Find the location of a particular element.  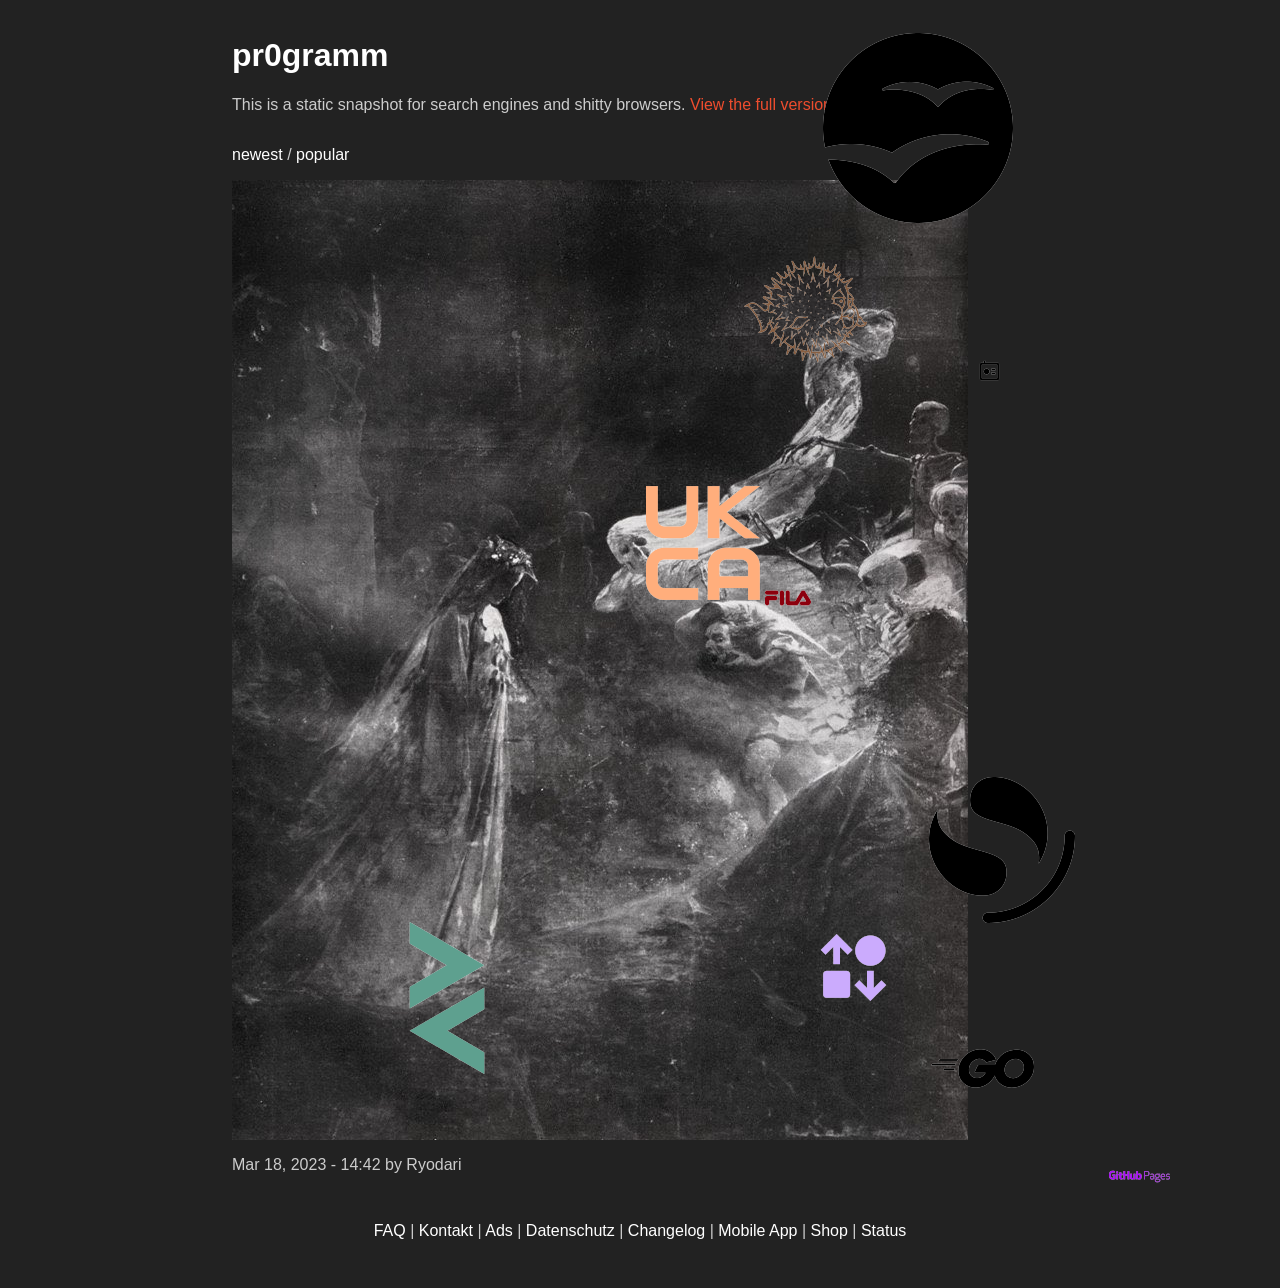

opensearch branding or product logo is located at coordinates (1002, 850).